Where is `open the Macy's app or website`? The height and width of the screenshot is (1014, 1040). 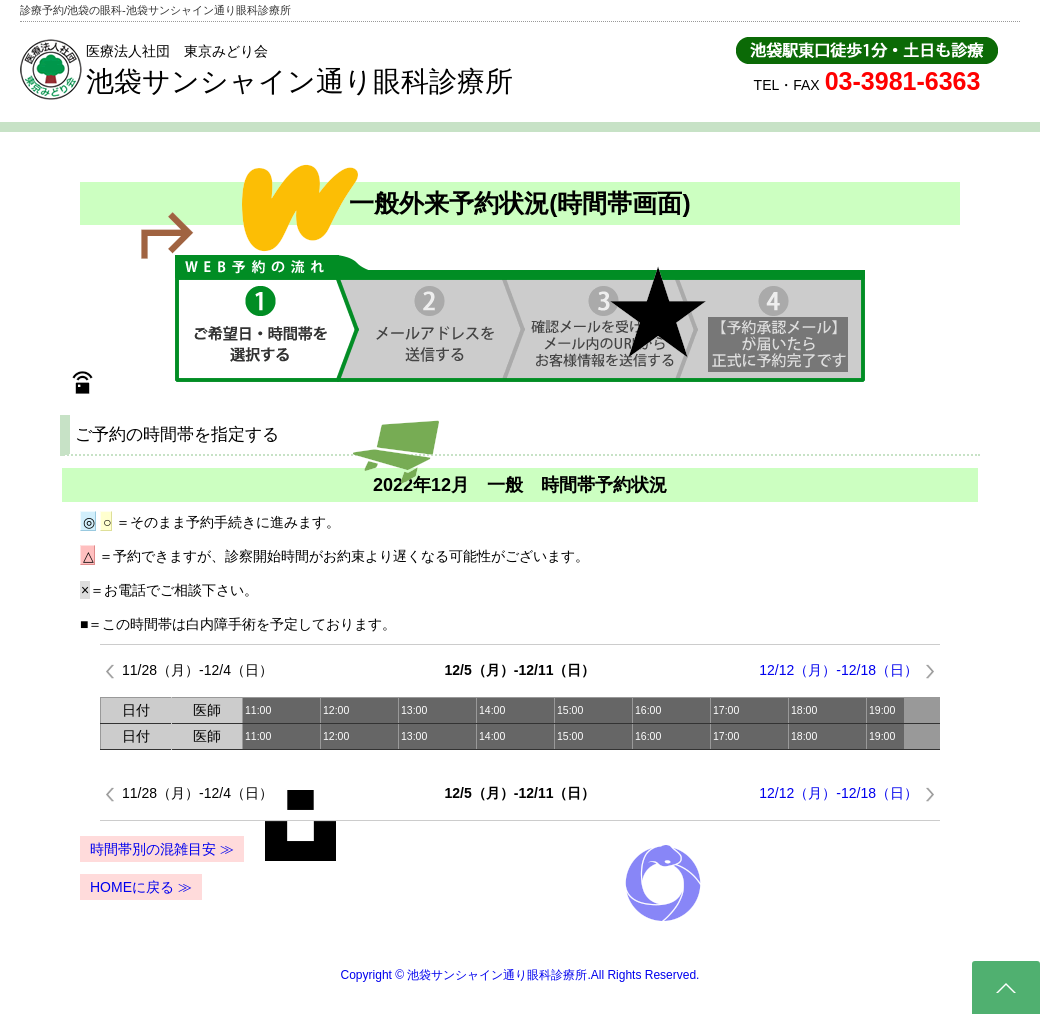 open the Macy's app or website is located at coordinates (658, 312).